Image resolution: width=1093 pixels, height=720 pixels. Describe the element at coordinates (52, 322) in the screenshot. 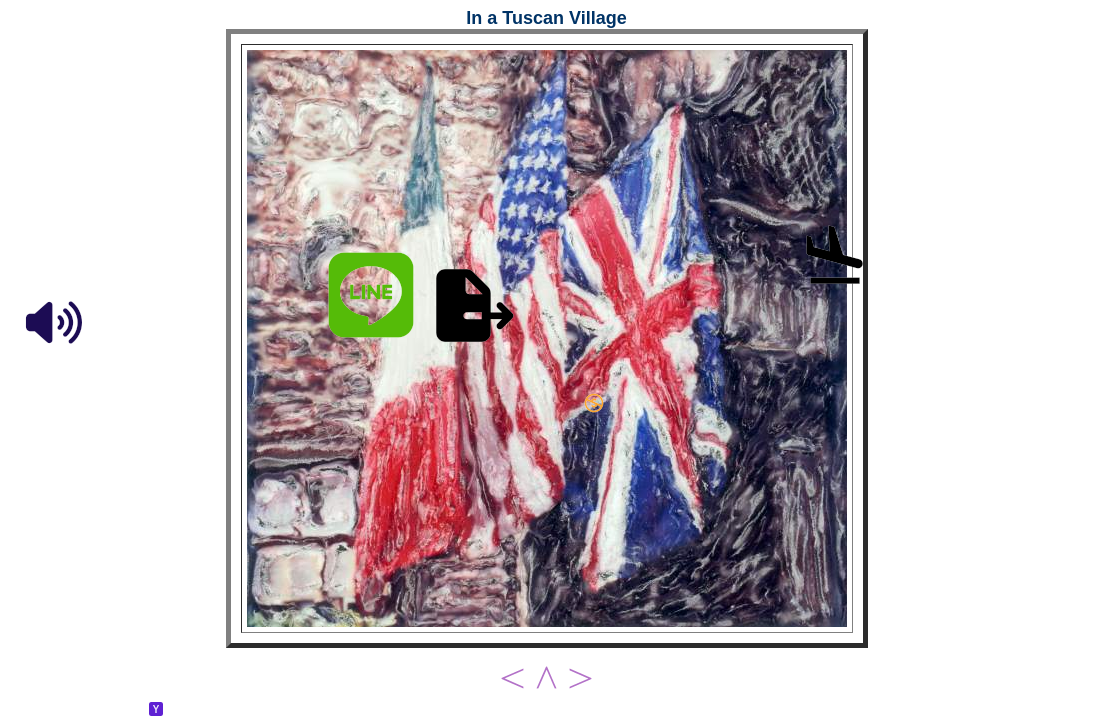

I see `volume is set to high` at that location.